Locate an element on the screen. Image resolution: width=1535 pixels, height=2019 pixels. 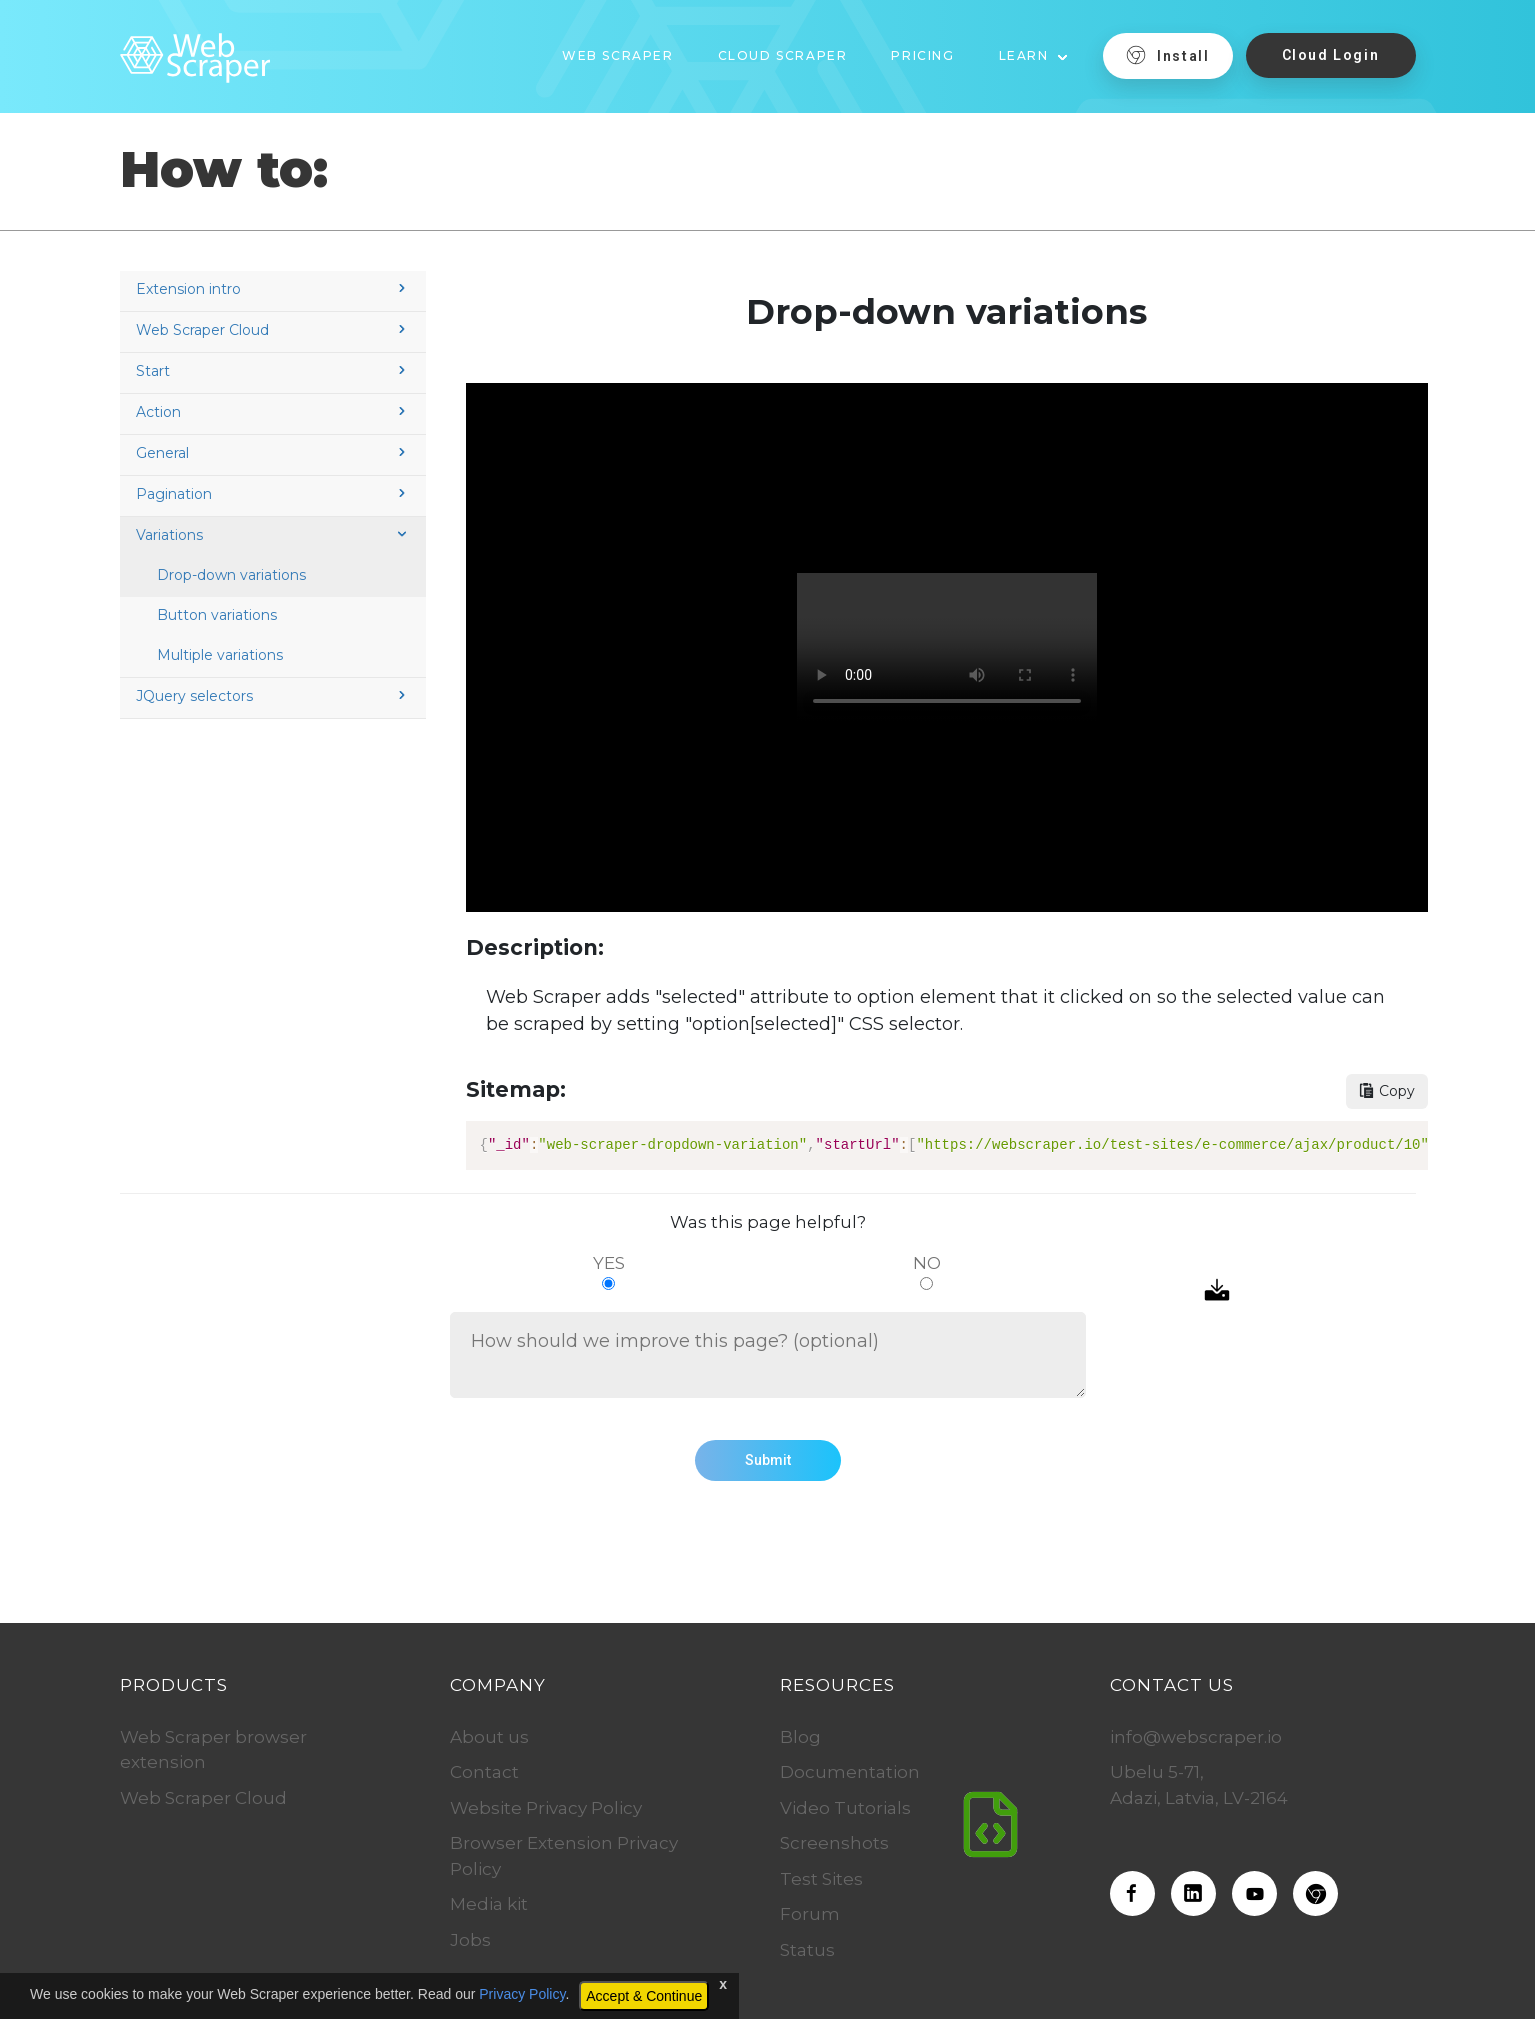
view source code file is located at coordinates (990, 1824).